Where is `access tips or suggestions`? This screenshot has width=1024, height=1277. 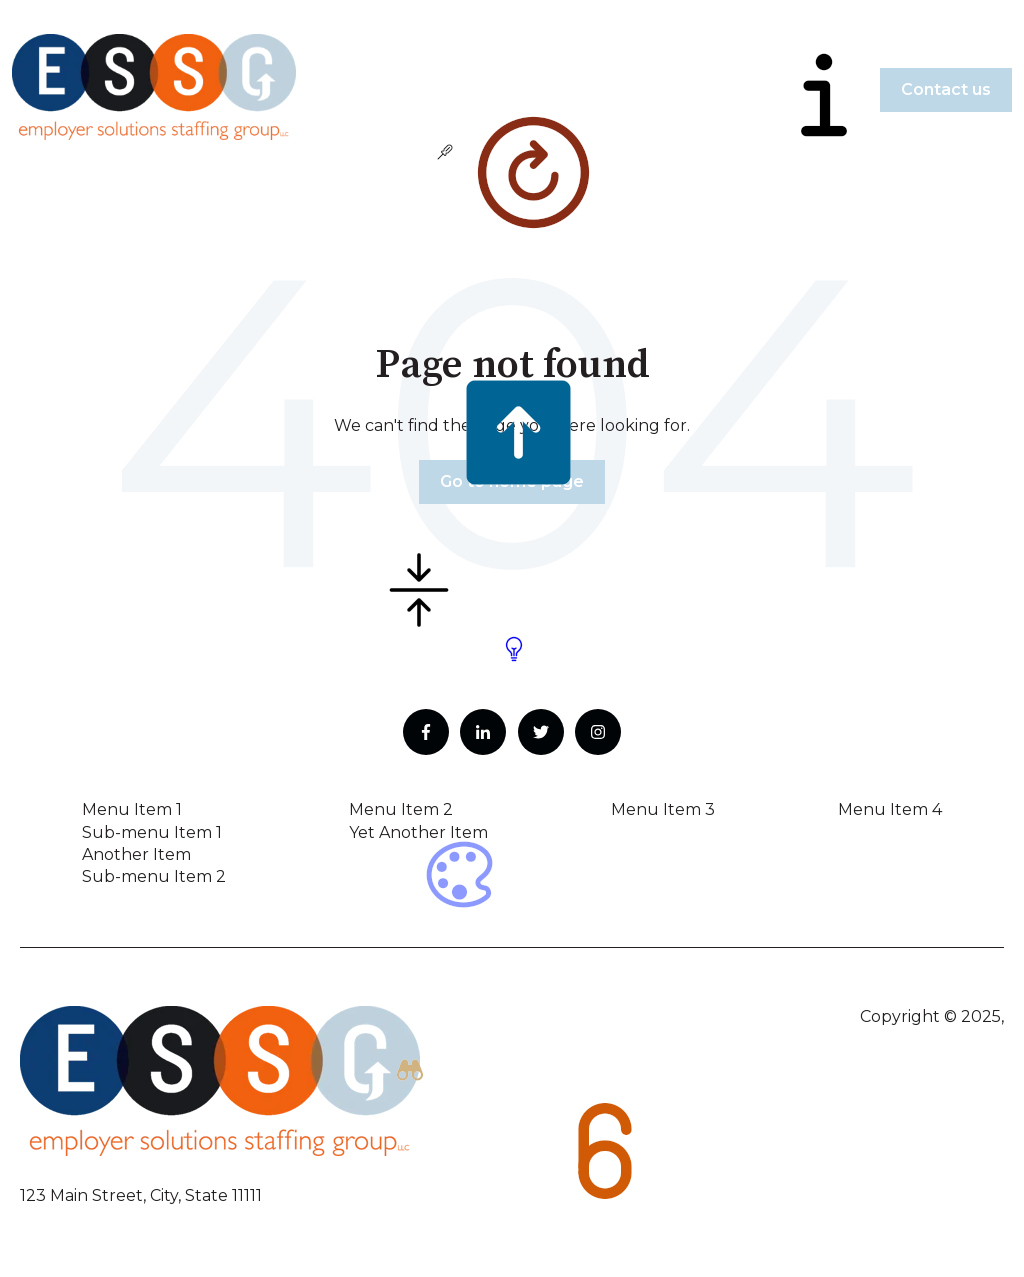
access tips or suggestions is located at coordinates (514, 649).